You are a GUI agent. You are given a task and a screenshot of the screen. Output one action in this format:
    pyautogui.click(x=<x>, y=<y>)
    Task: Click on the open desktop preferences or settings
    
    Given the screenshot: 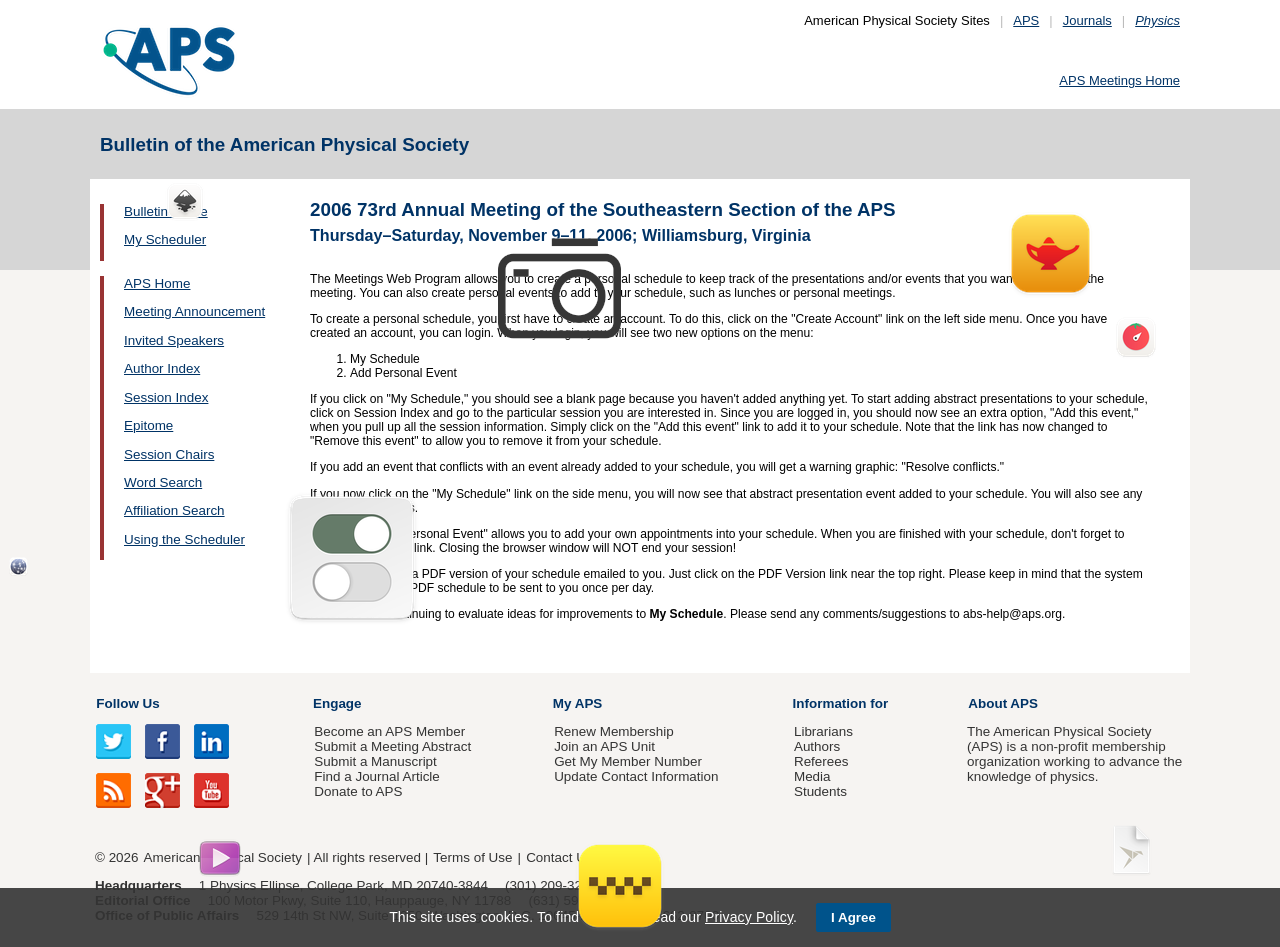 What is the action you would take?
    pyautogui.click(x=352, y=558)
    